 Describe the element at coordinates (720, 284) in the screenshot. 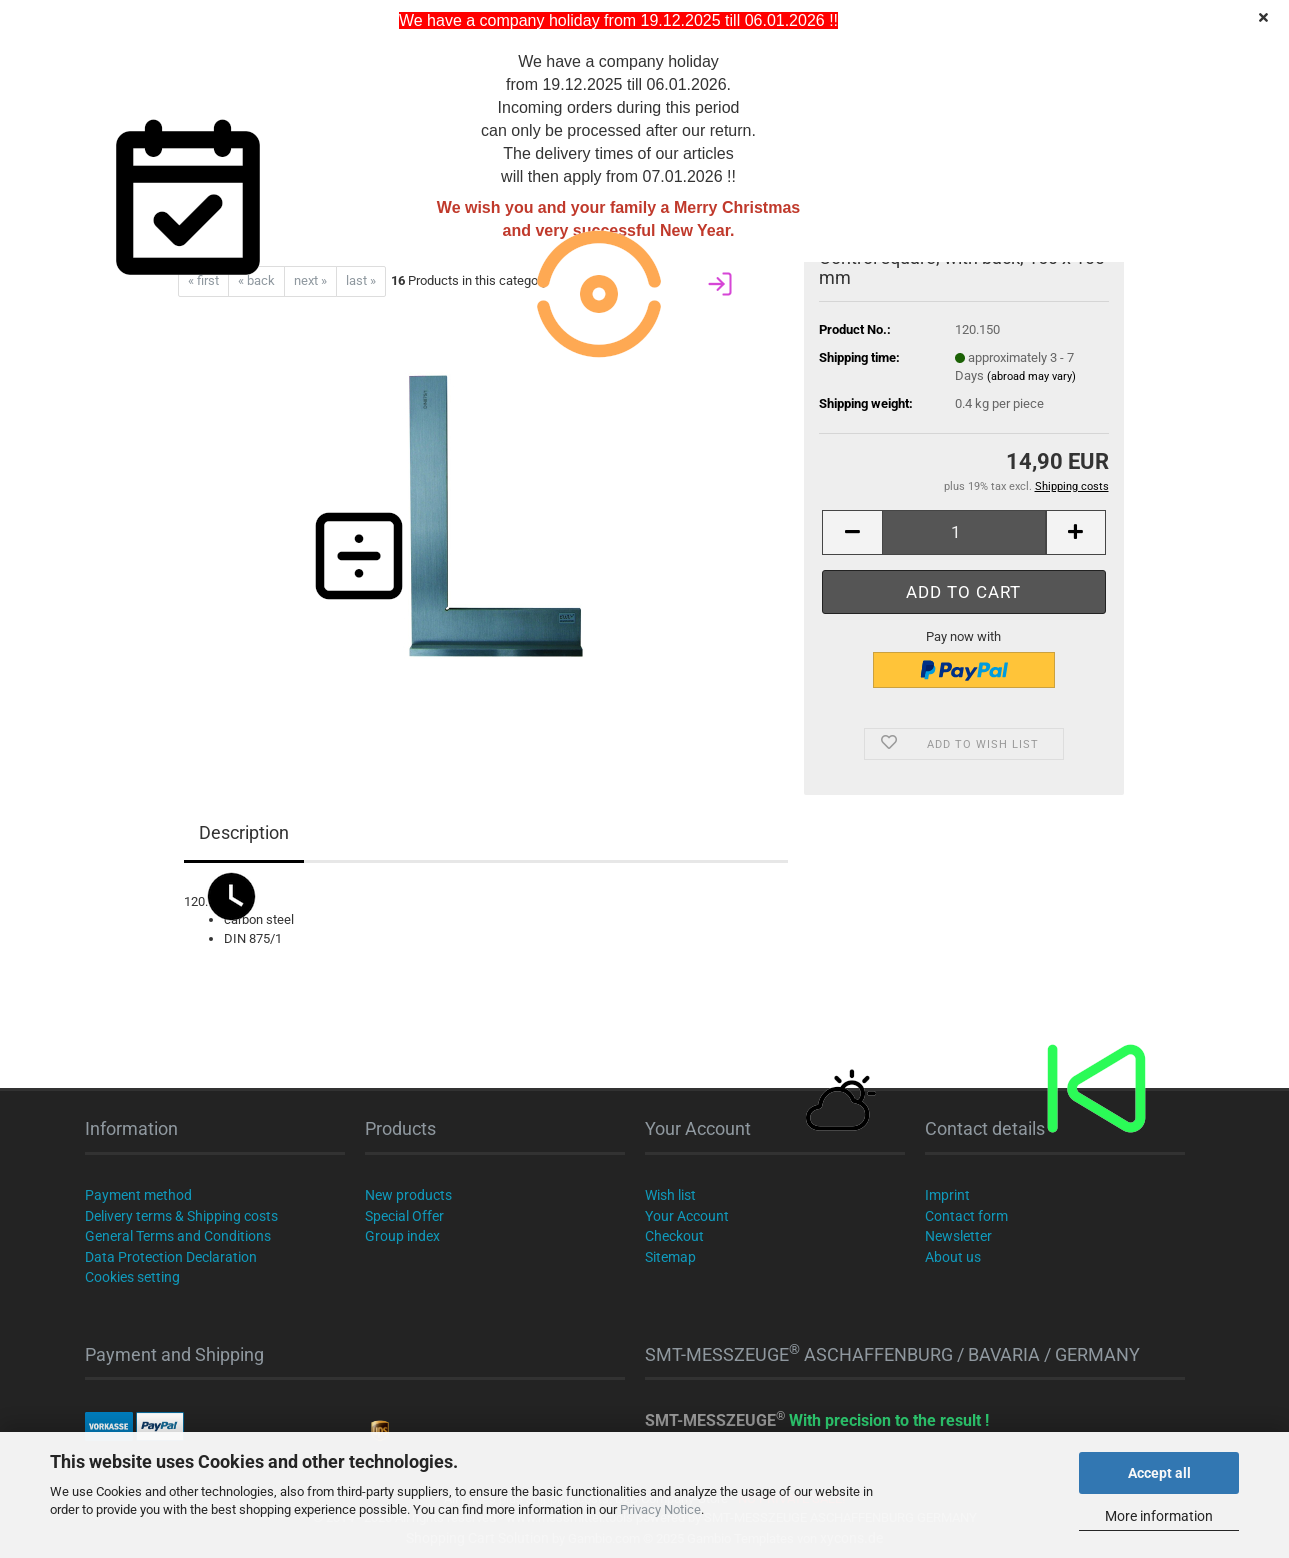

I see `sign in to your account` at that location.